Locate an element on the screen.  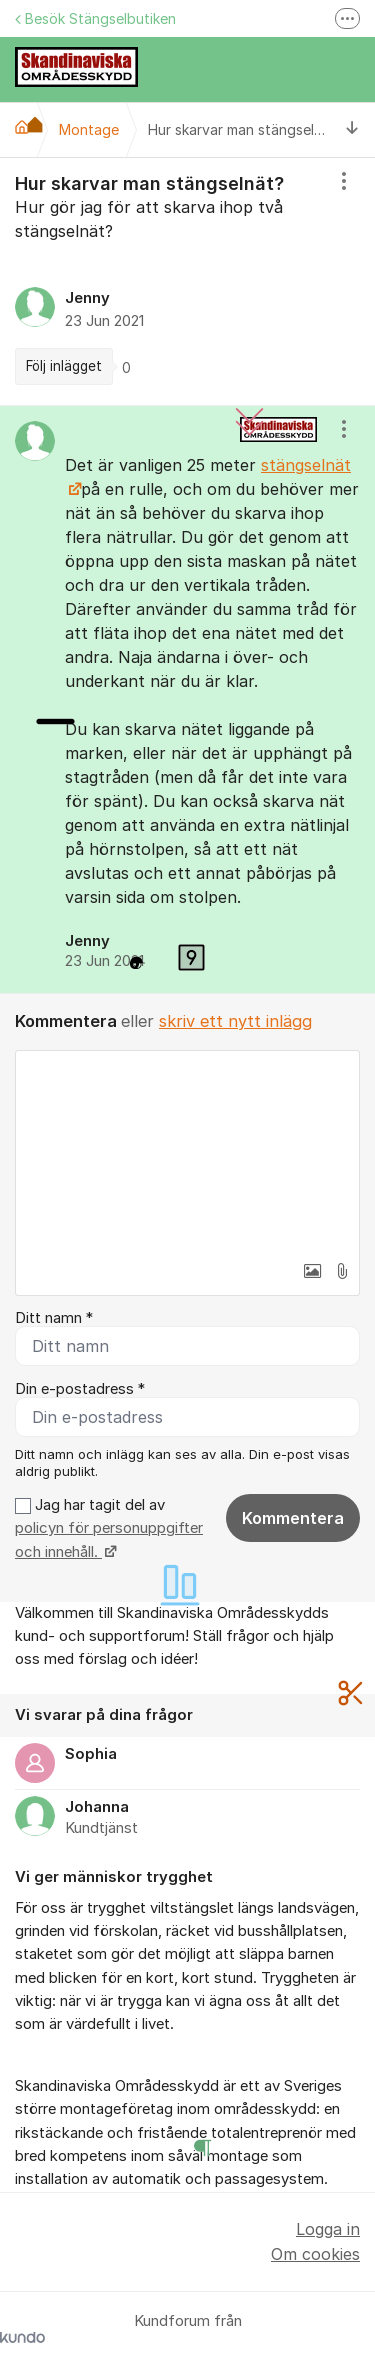
select number nine from a keypad is located at coordinates (191, 957).